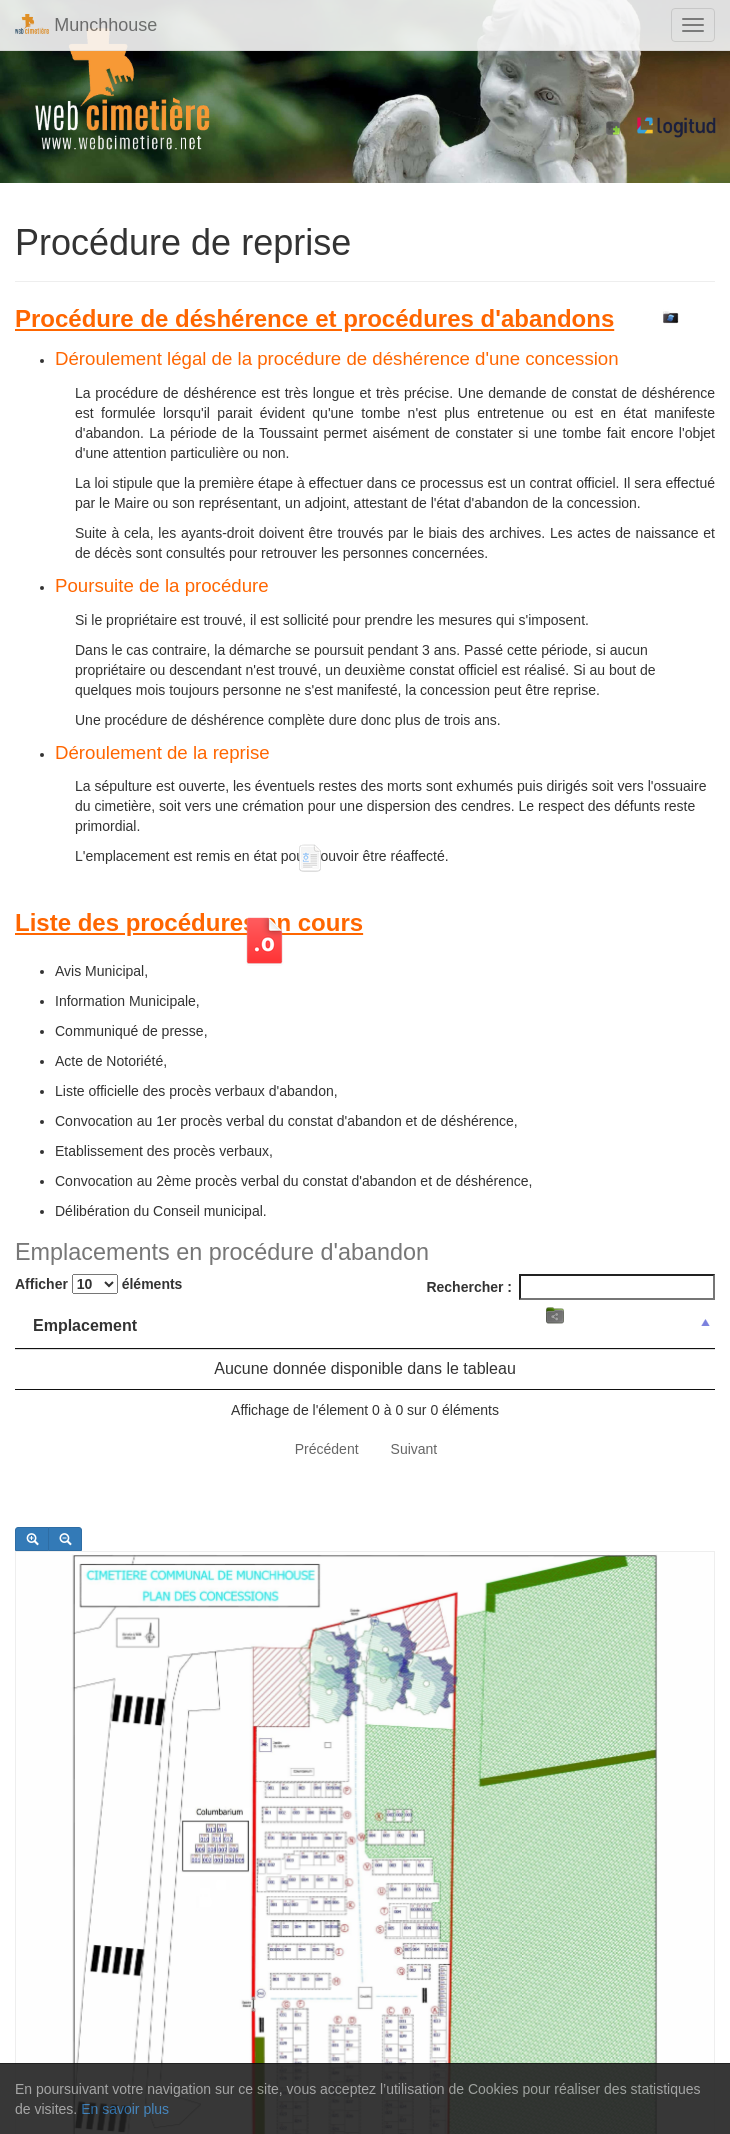 The image size is (730, 2134). I want to click on folder containing SolidJS project files, so click(670, 317).